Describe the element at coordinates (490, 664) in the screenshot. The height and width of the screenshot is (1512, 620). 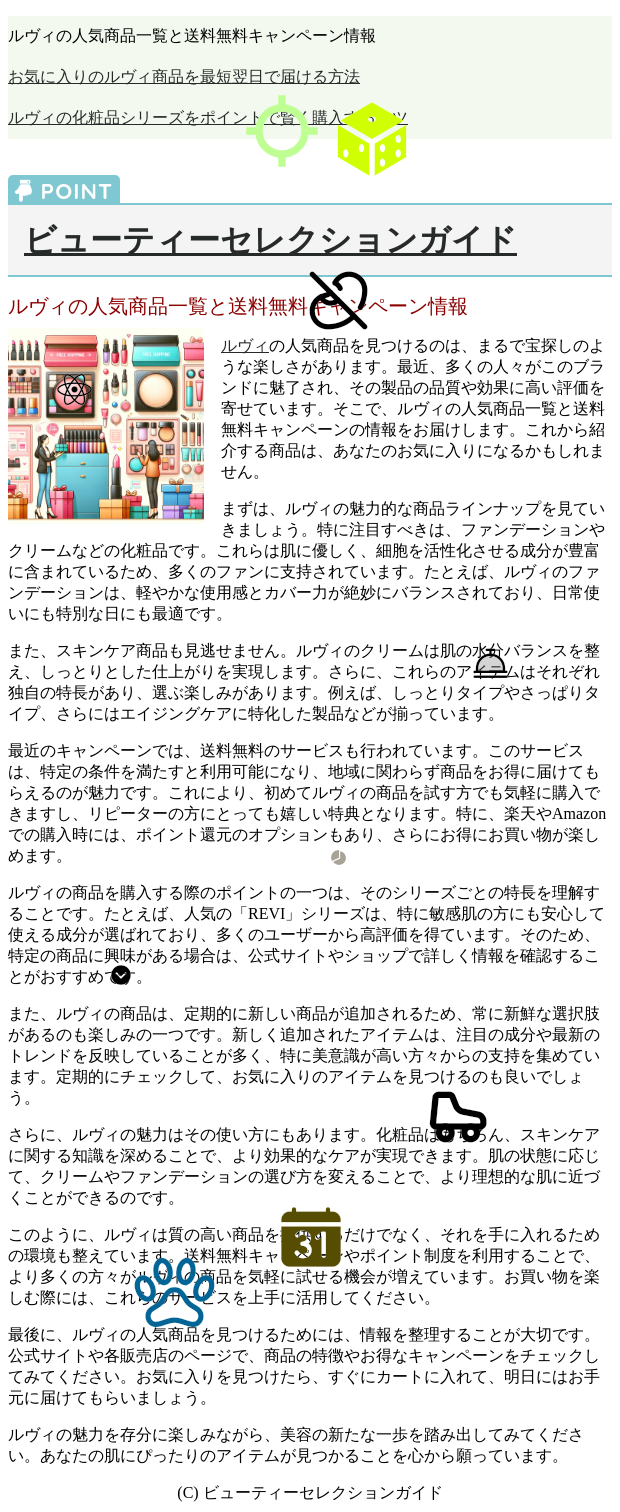
I see `request assistance or service` at that location.